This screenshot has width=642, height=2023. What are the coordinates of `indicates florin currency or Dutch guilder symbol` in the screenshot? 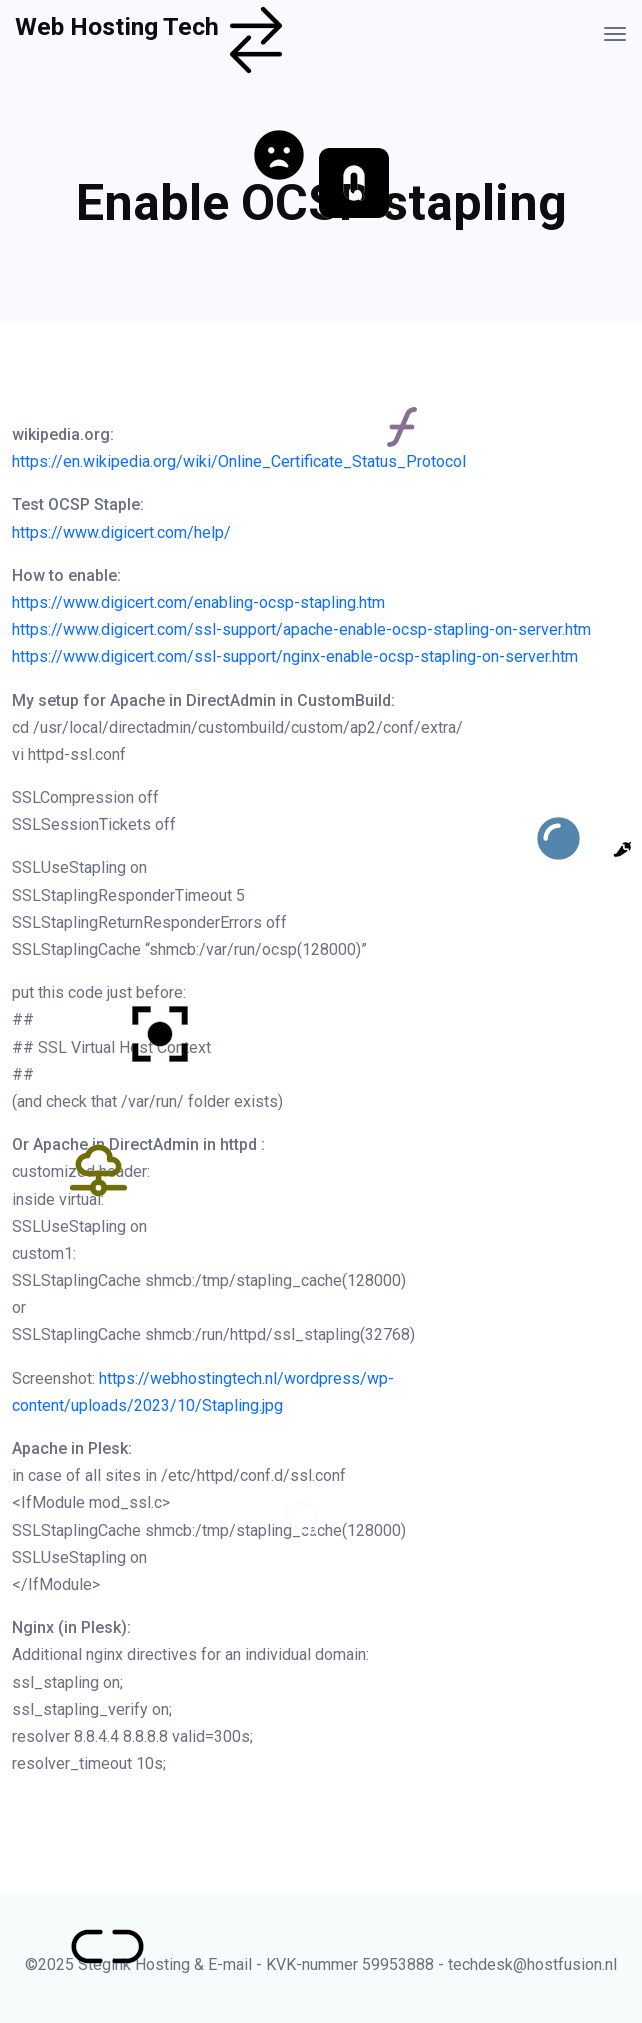 It's located at (402, 427).